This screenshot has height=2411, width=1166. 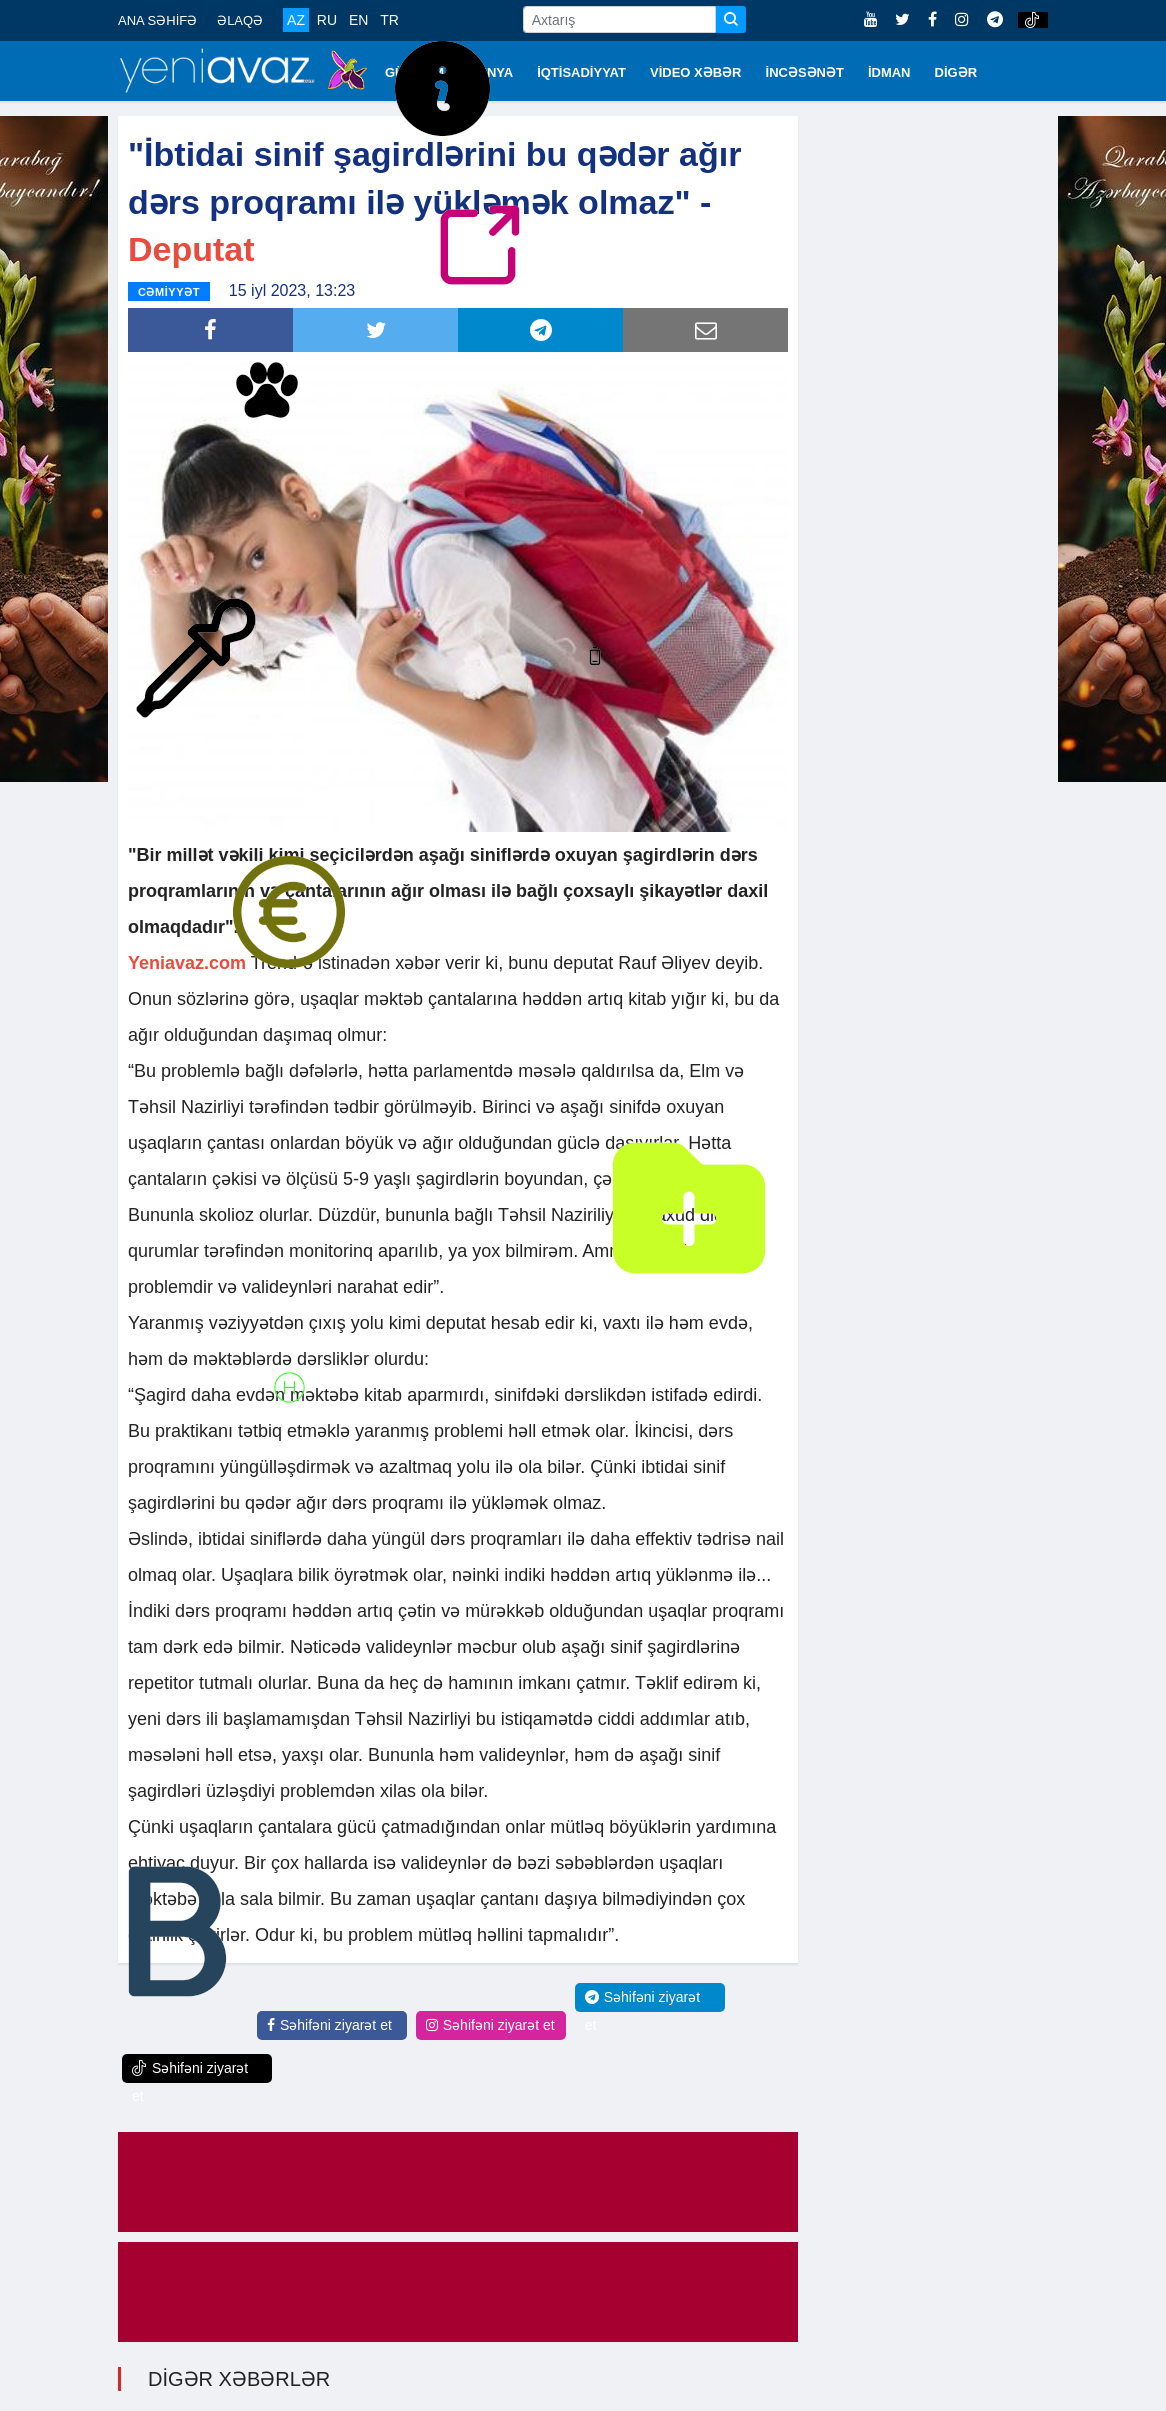 What do you see at coordinates (442, 88) in the screenshot?
I see `view more information or details` at bounding box center [442, 88].